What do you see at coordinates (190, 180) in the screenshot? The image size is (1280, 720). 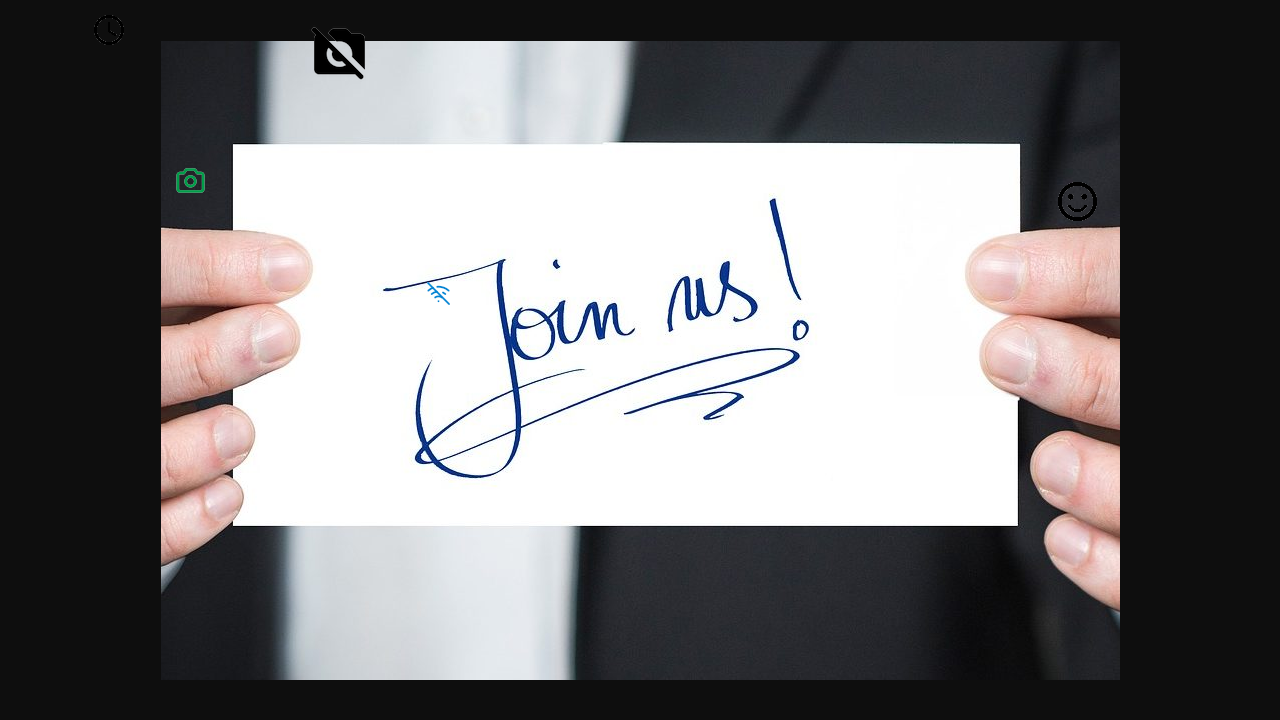 I see `take a photo` at bounding box center [190, 180].